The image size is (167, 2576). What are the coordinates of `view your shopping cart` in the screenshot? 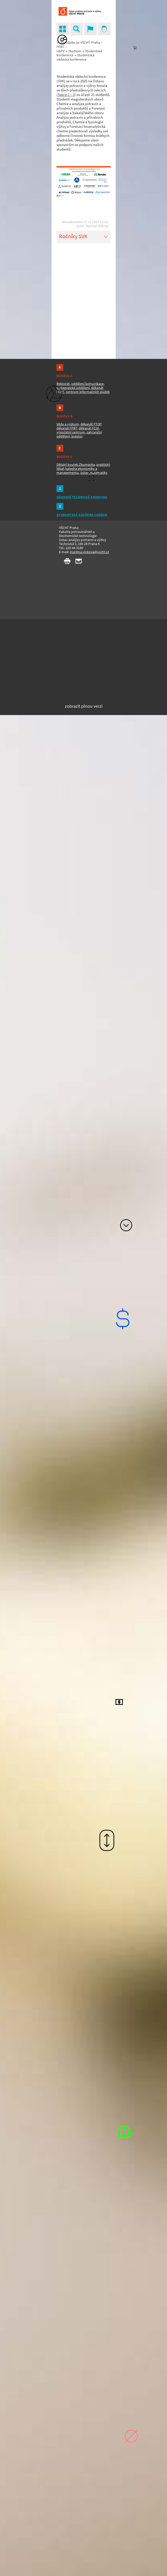 It's located at (135, 48).